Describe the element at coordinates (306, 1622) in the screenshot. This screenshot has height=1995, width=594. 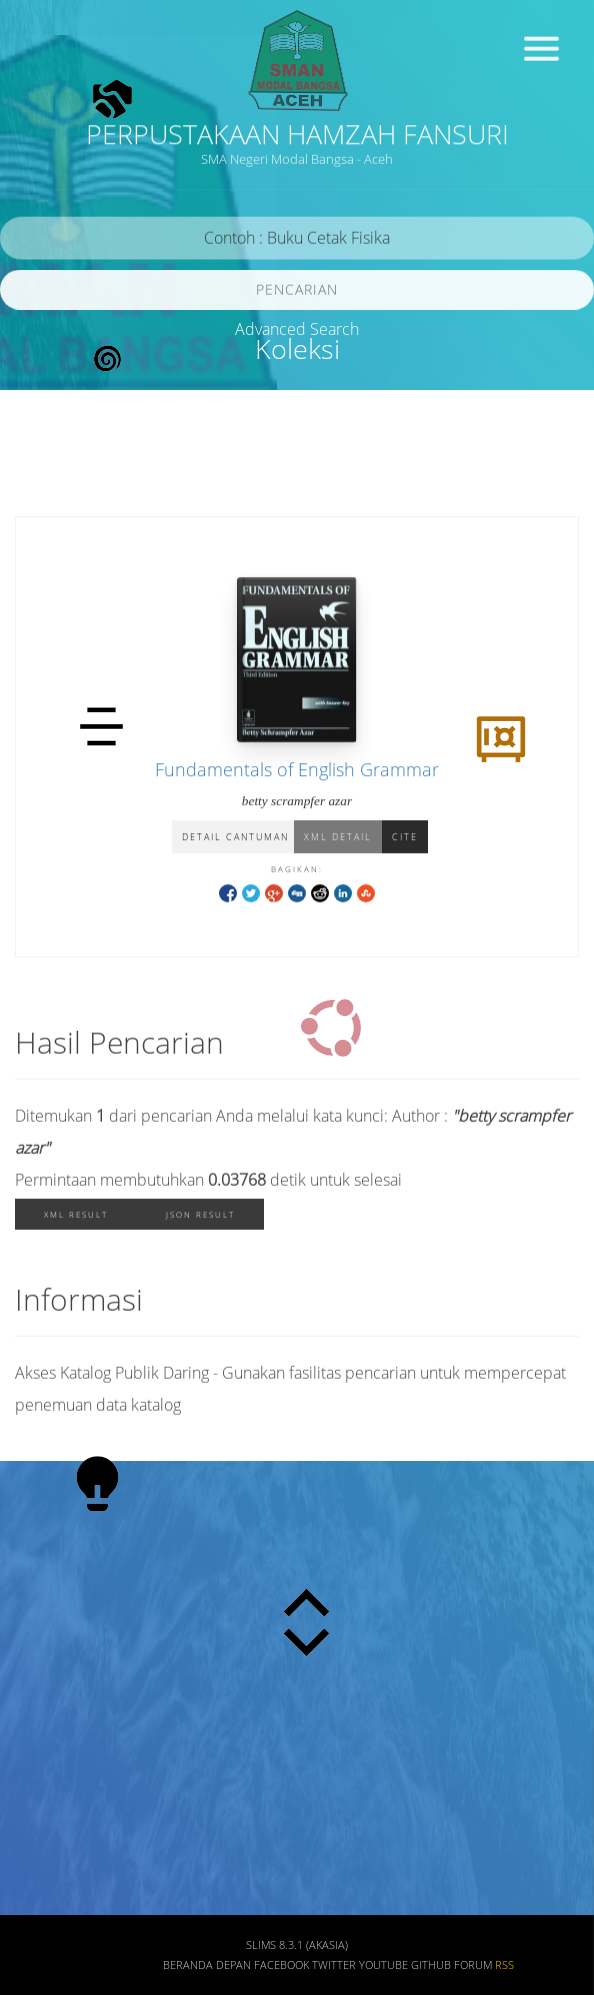
I see `expand or collapse content vertically` at that location.